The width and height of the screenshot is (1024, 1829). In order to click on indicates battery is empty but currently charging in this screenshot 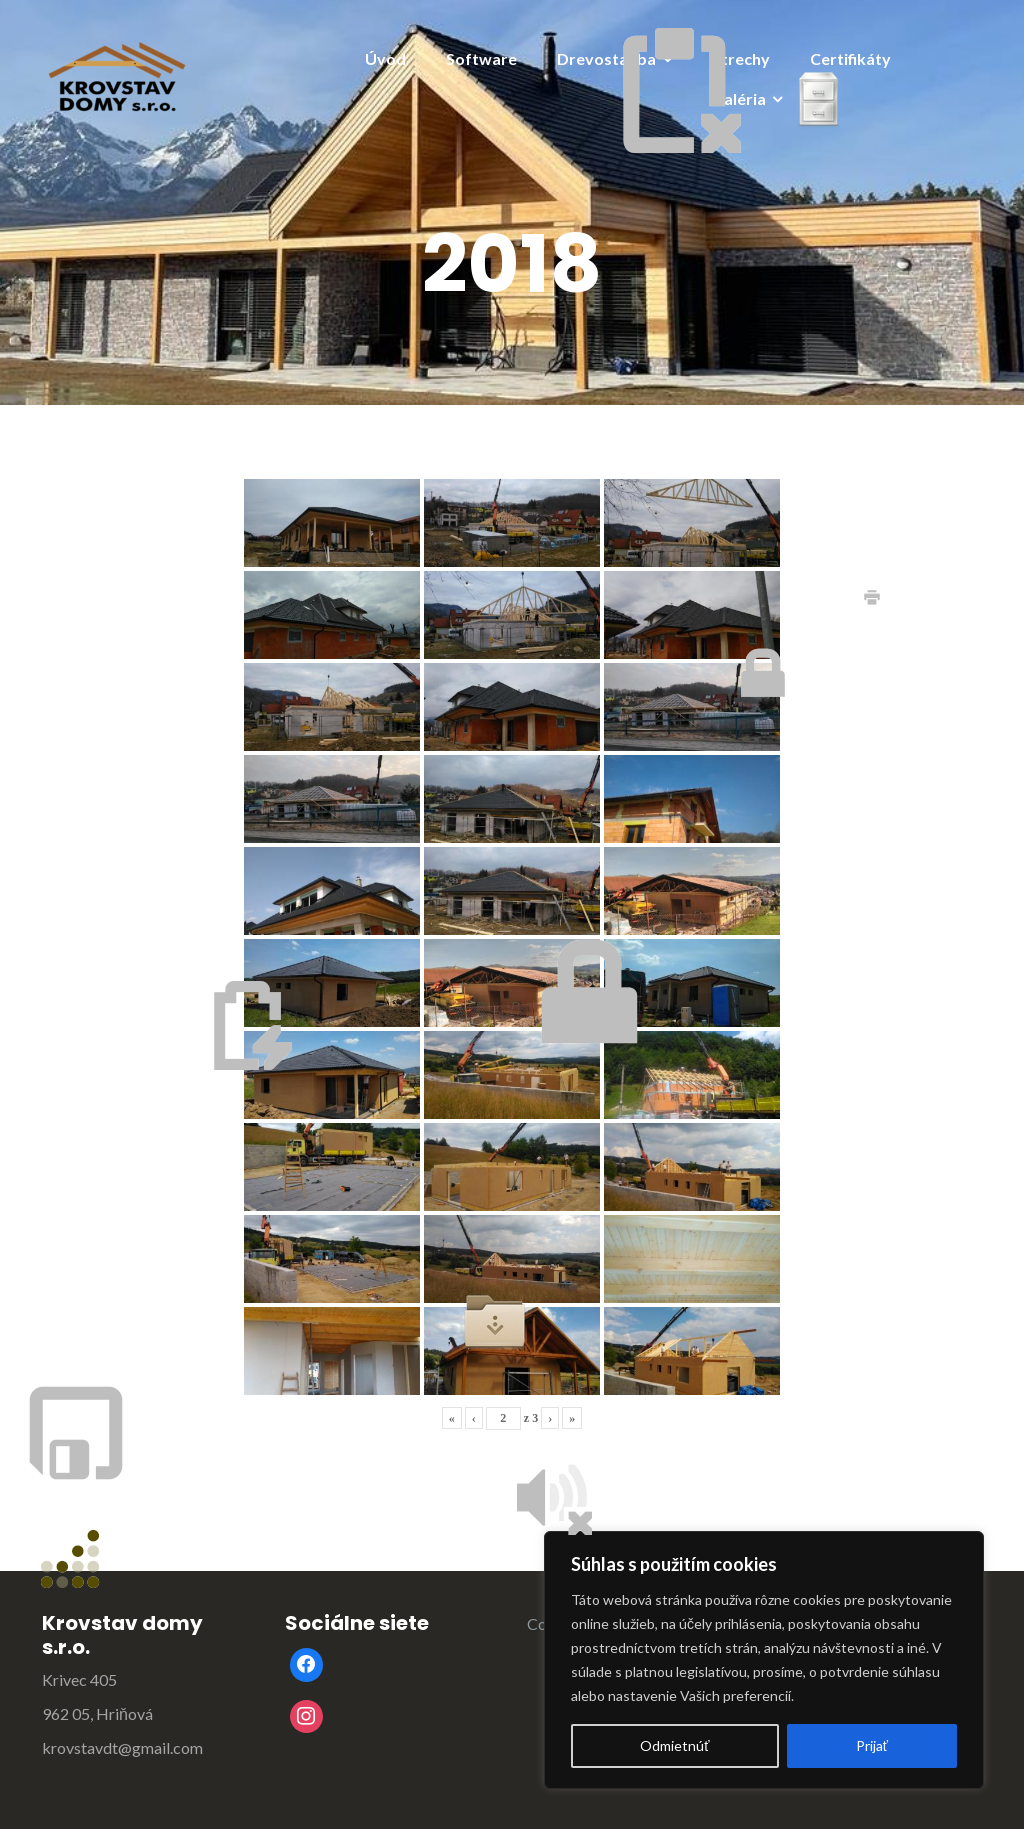, I will do `click(247, 1025)`.